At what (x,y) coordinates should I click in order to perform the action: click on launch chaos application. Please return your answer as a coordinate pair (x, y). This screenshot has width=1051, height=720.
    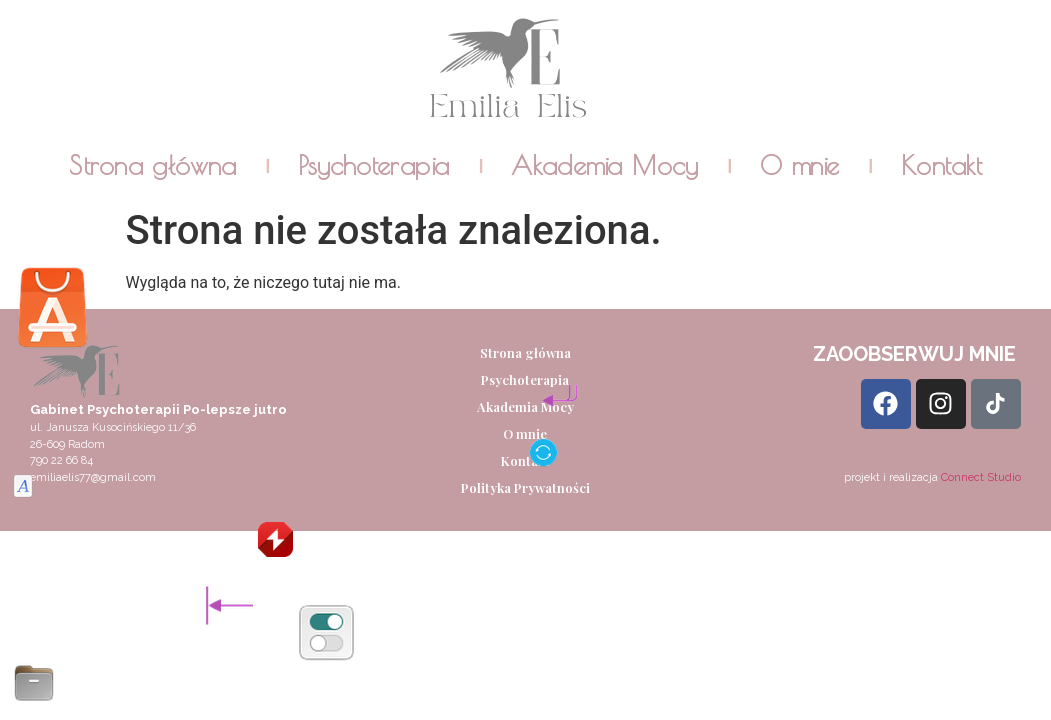
    Looking at the image, I should click on (275, 539).